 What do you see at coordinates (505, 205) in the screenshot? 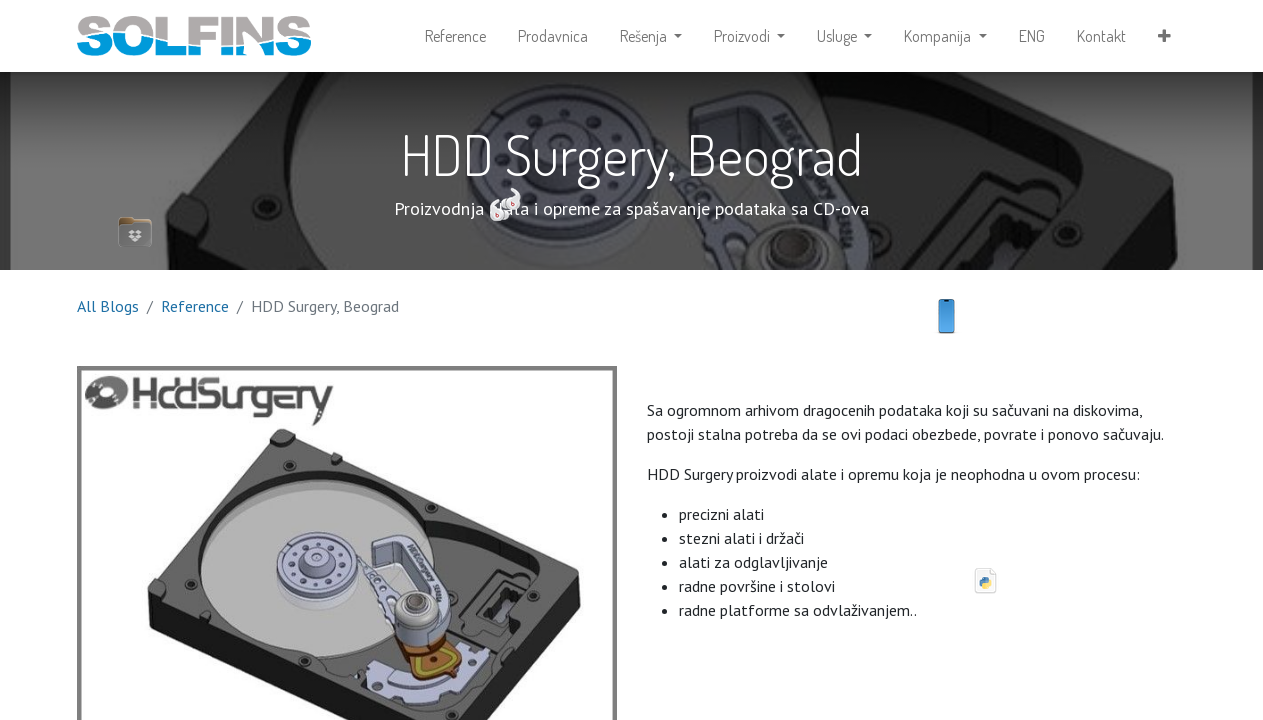
I see `beats fit pro earbuds bluetooth device` at bounding box center [505, 205].